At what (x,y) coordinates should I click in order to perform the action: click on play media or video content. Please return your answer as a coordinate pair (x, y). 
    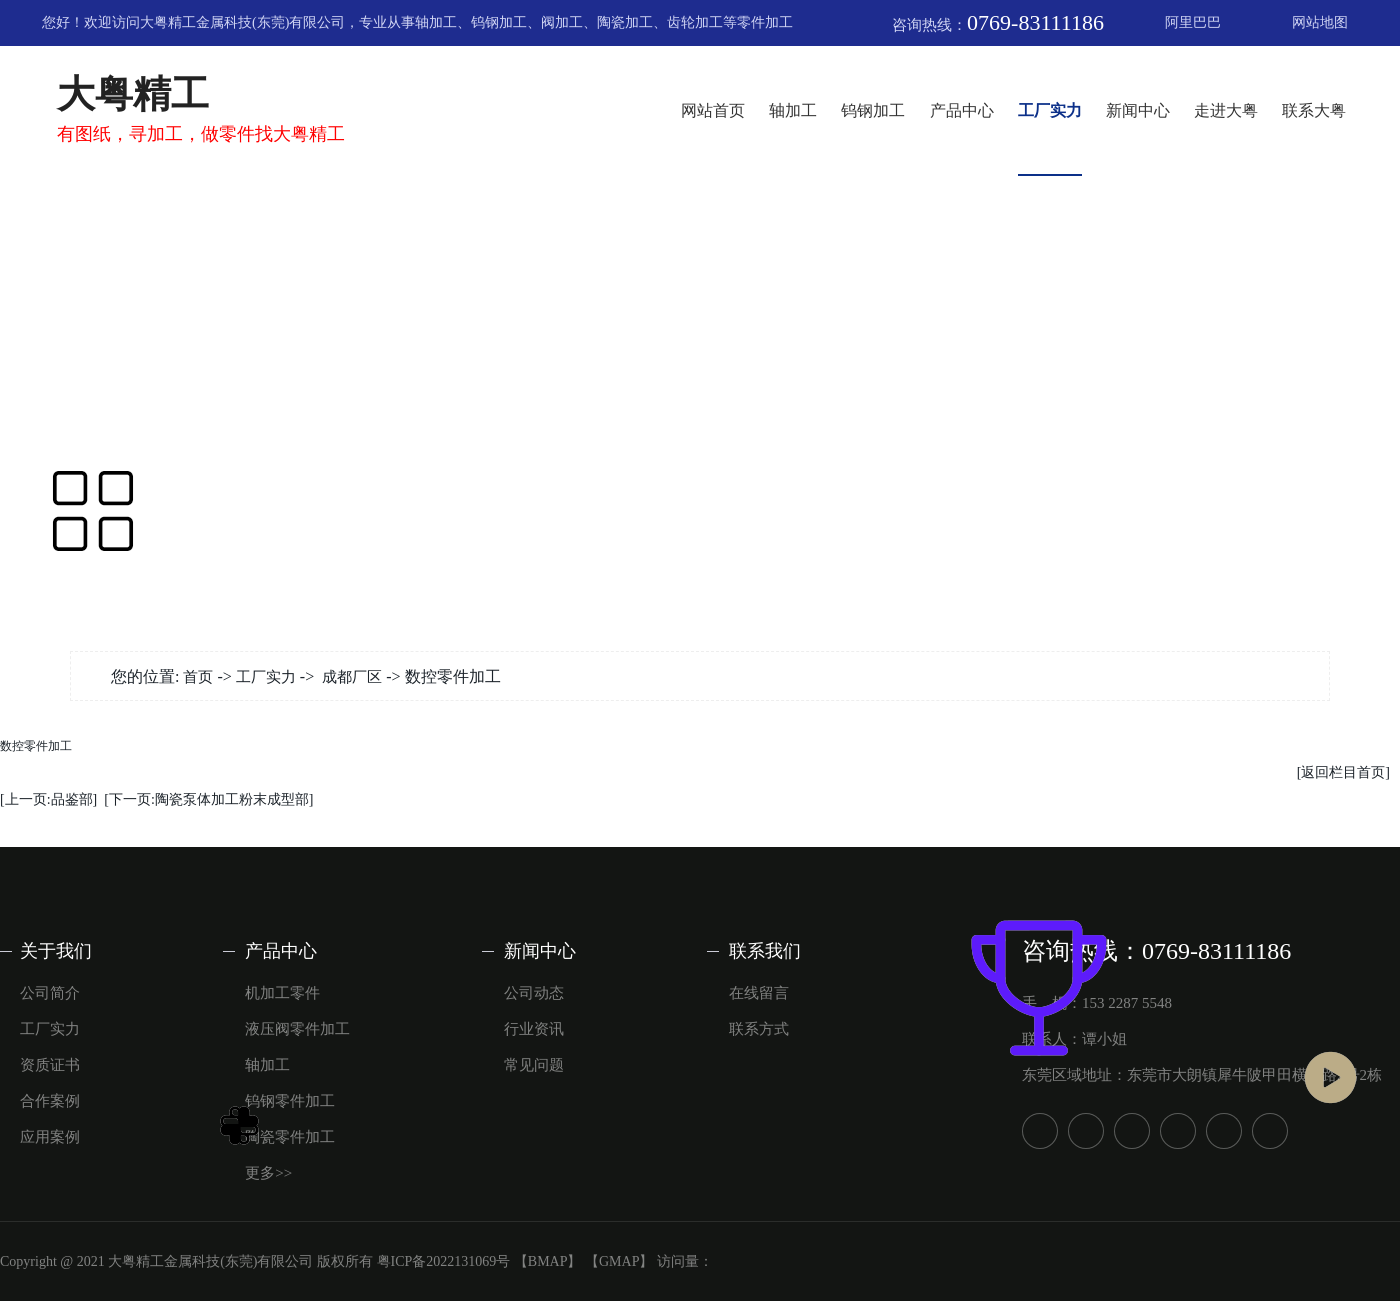
    Looking at the image, I should click on (1330, 1077).